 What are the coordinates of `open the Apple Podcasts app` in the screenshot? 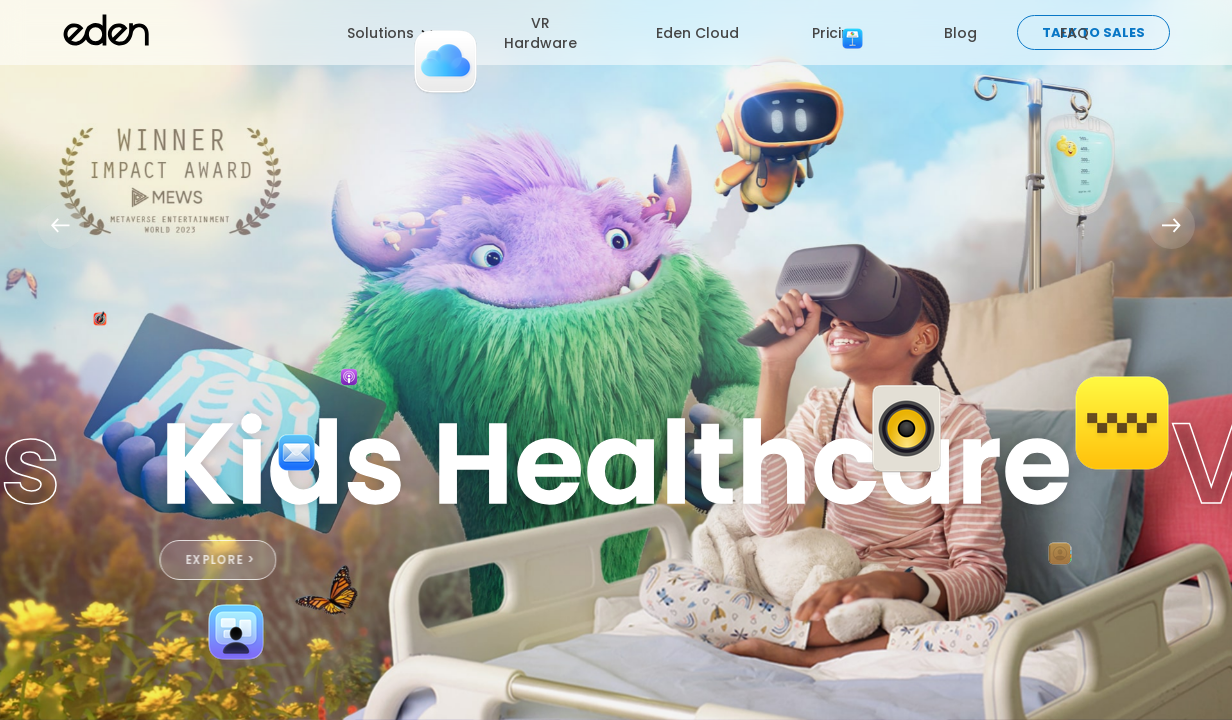 It's located at (349, 377).